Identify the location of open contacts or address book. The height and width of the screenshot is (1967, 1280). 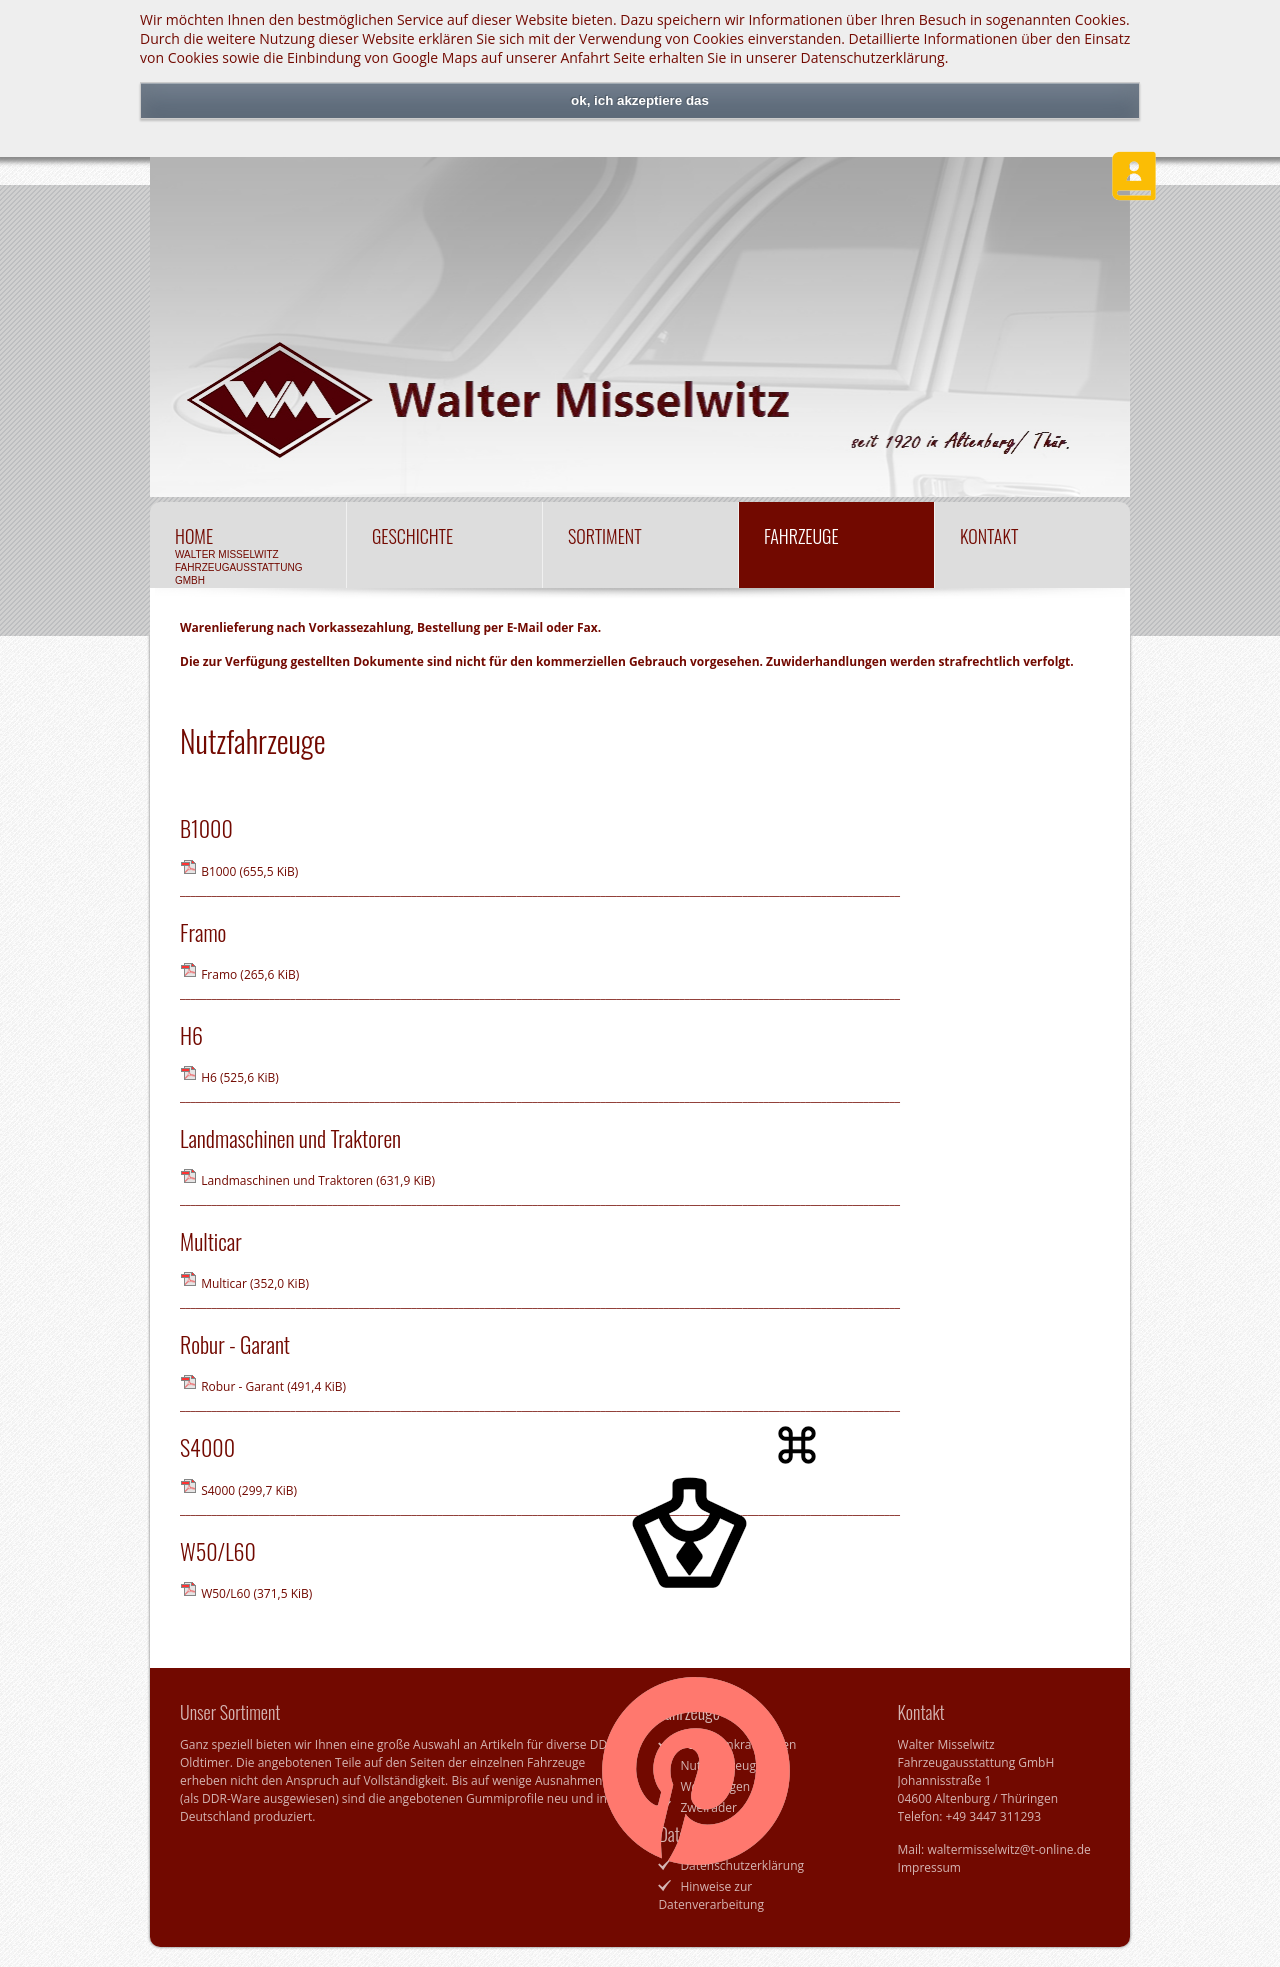
(1134, 176).